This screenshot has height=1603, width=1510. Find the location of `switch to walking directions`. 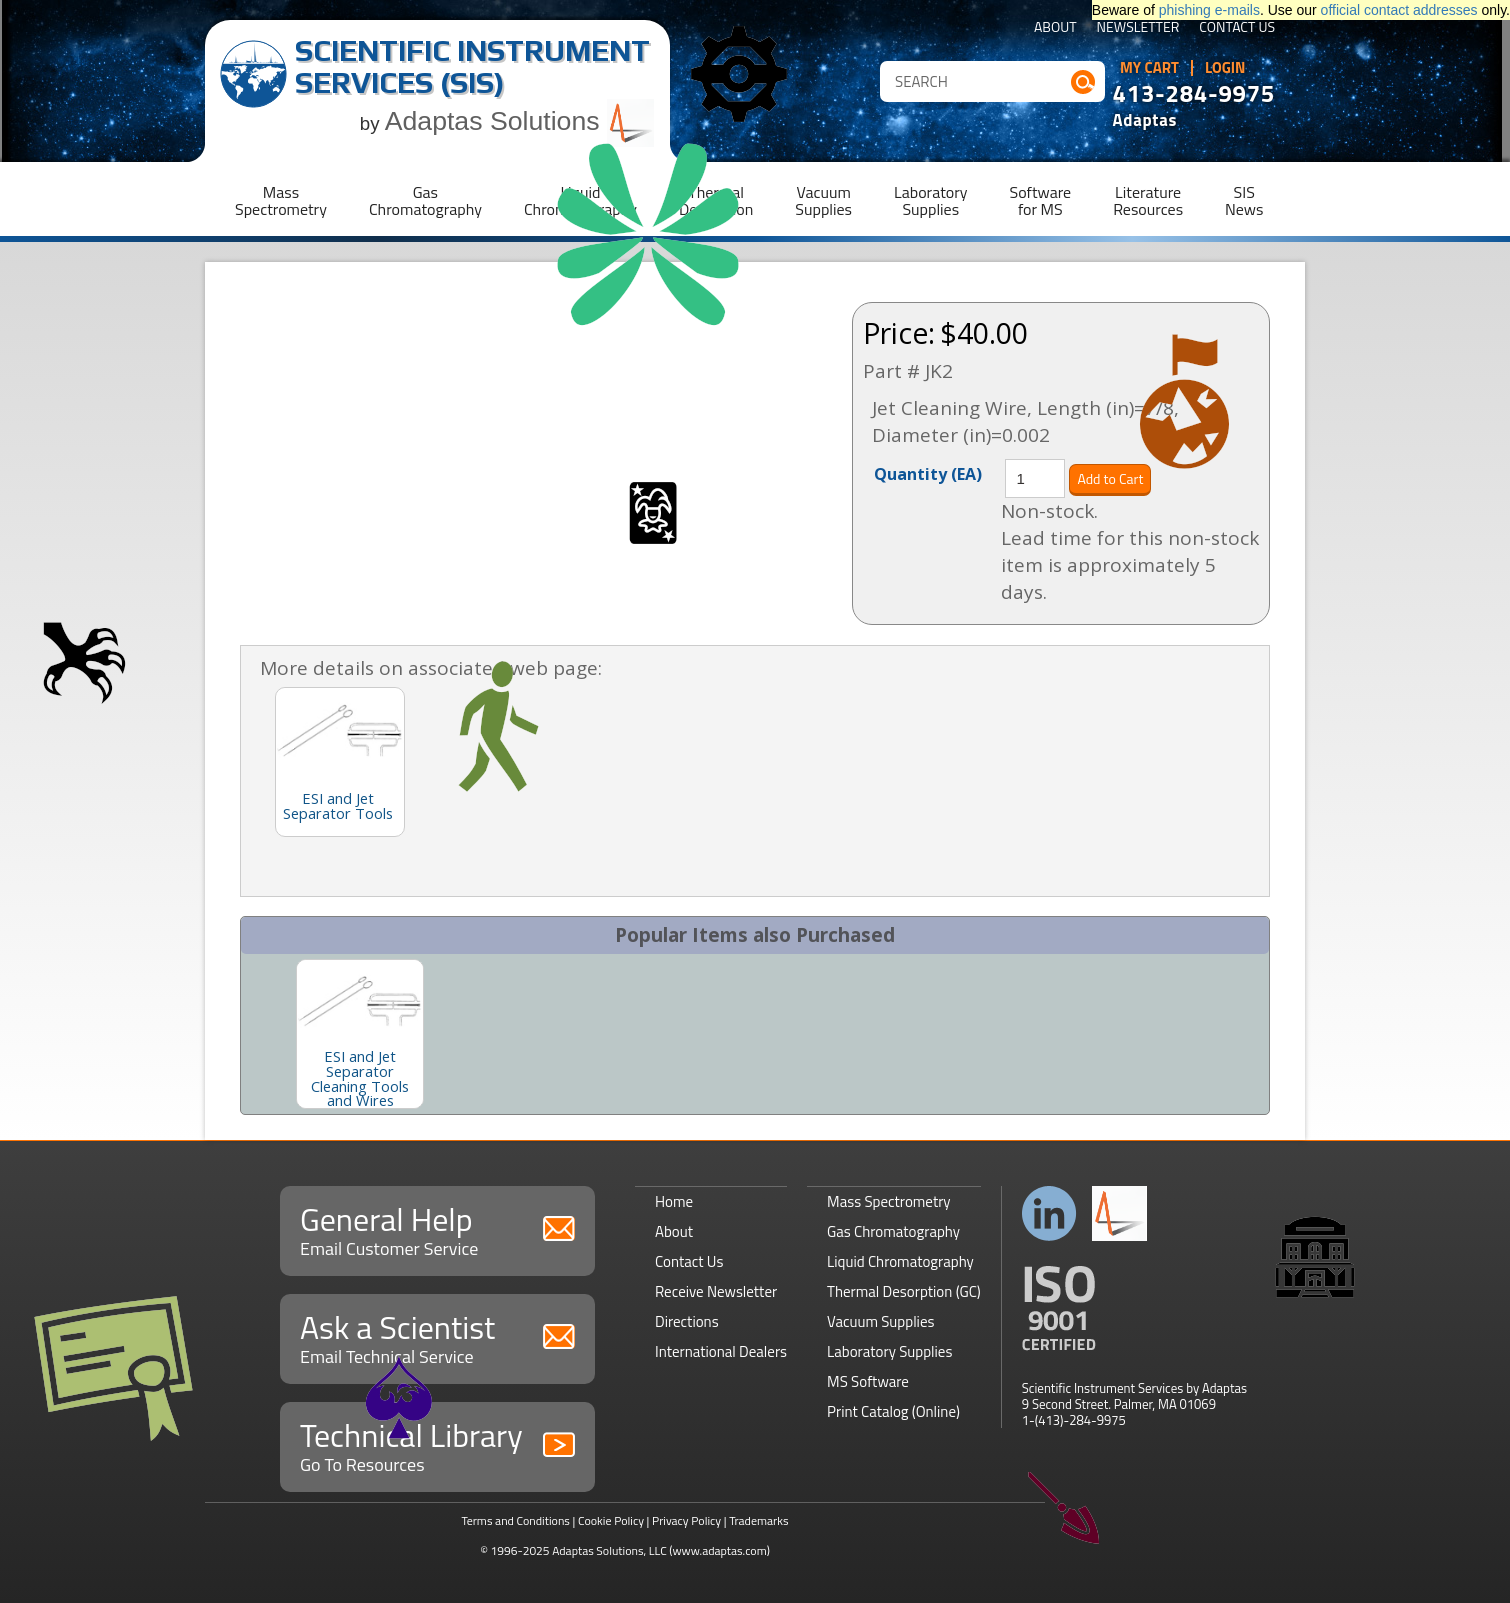

switch to walking directions is located at coordinates (498, 726).